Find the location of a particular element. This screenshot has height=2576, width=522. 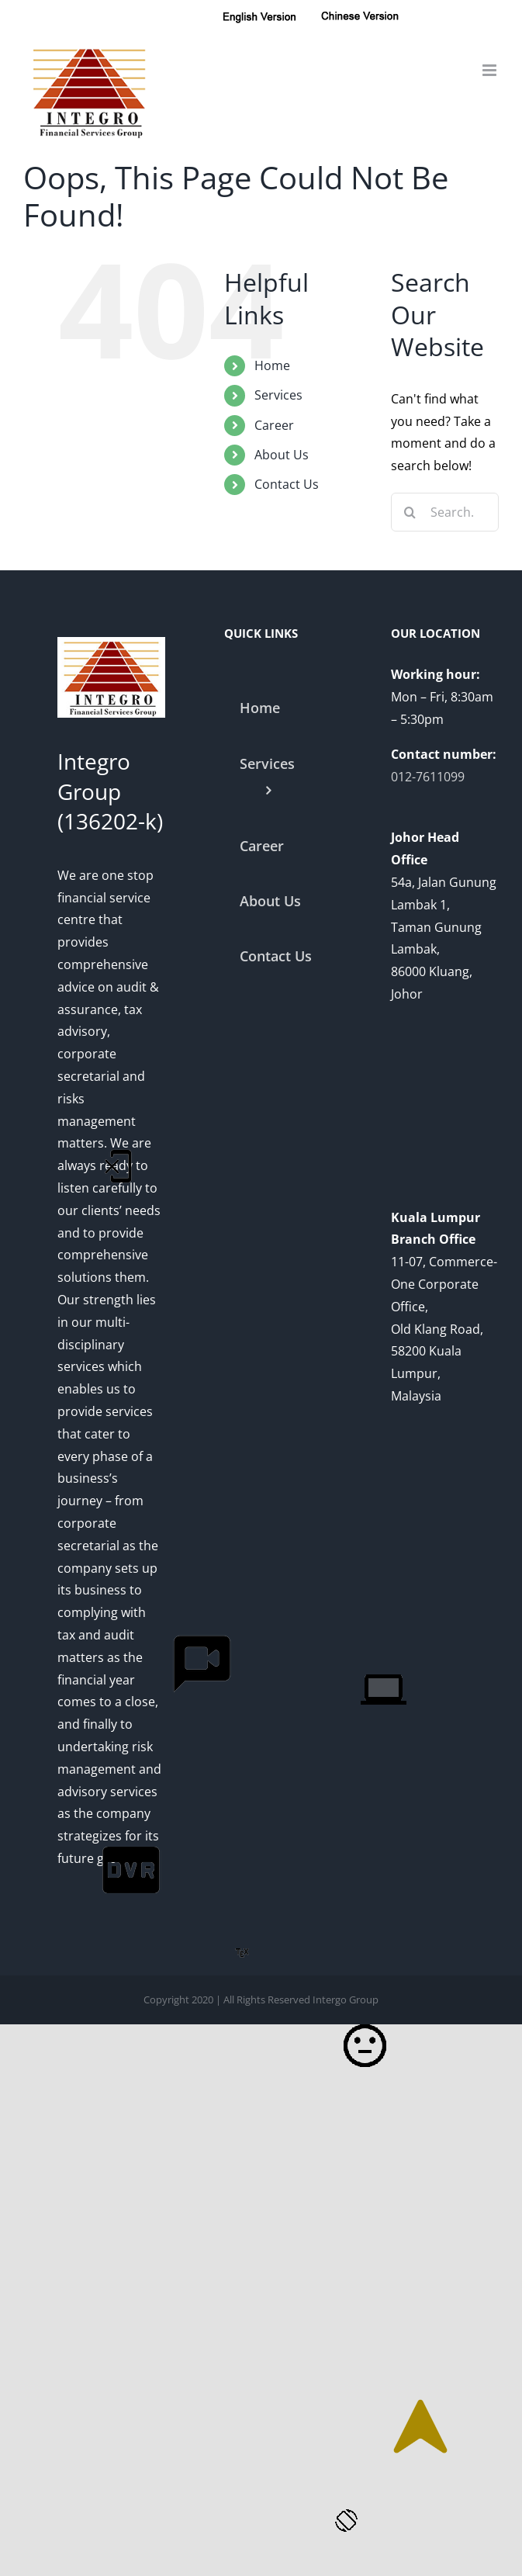

disconnect or unlink a mobile device is located at coordinates (118, 1166).